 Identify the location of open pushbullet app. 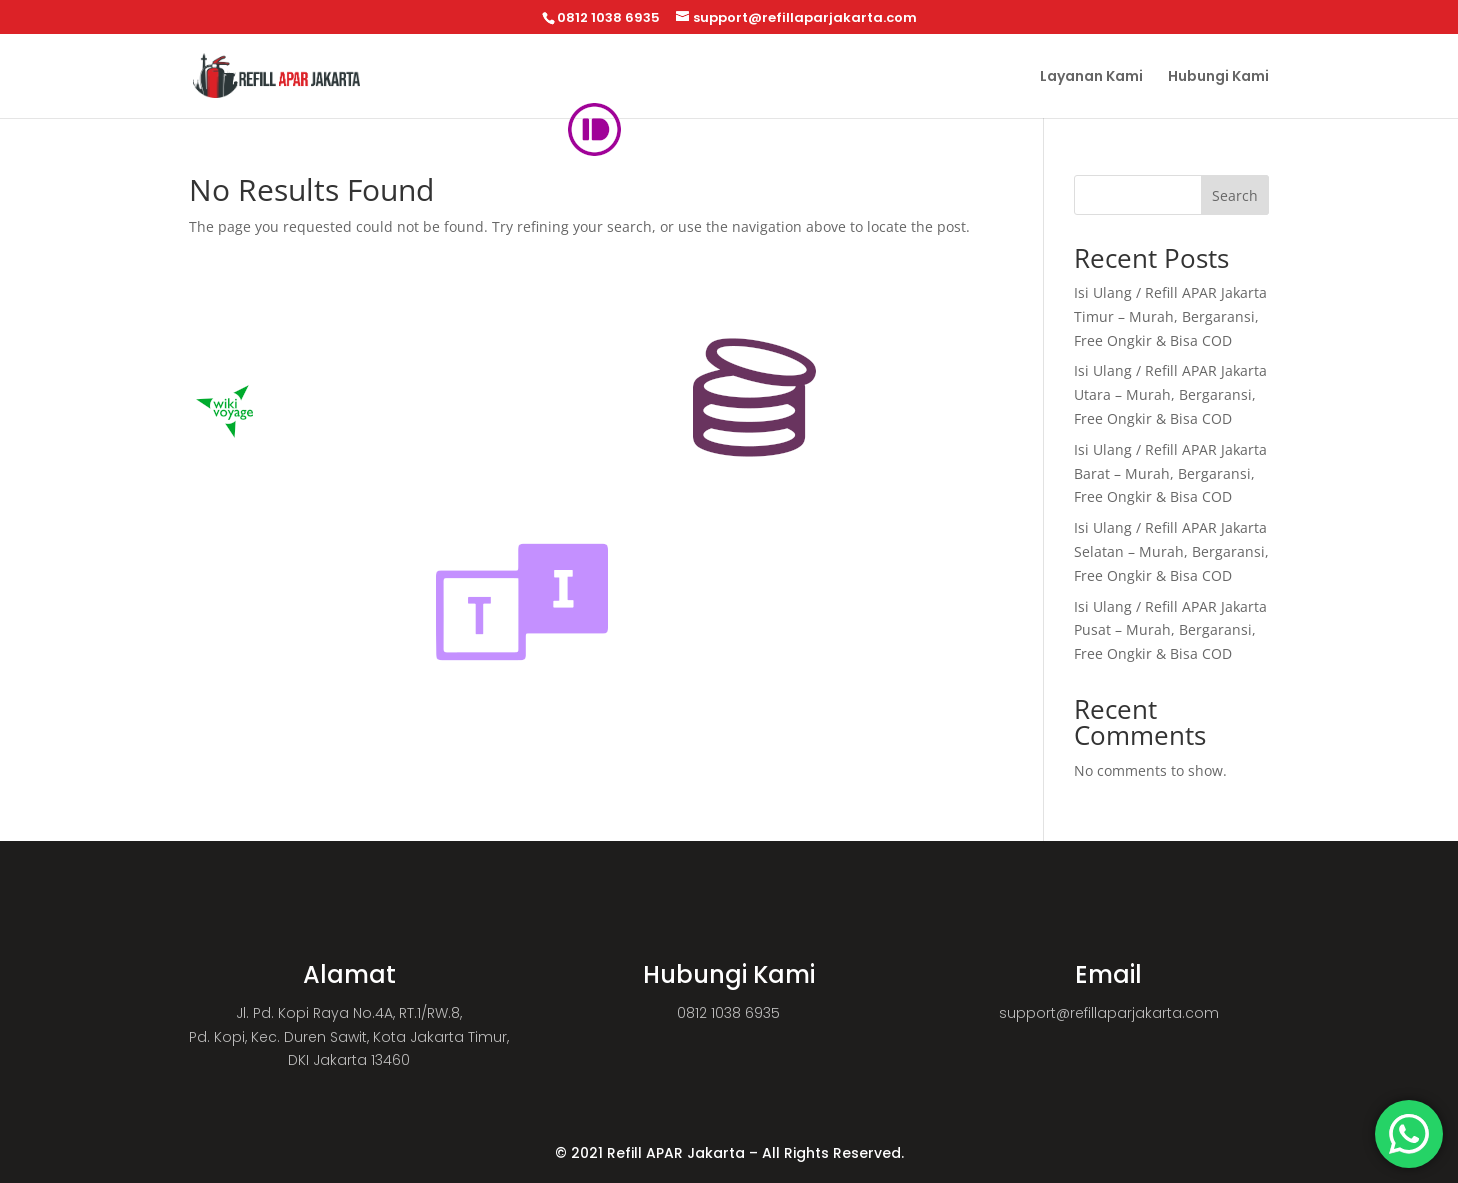
(594, 129).